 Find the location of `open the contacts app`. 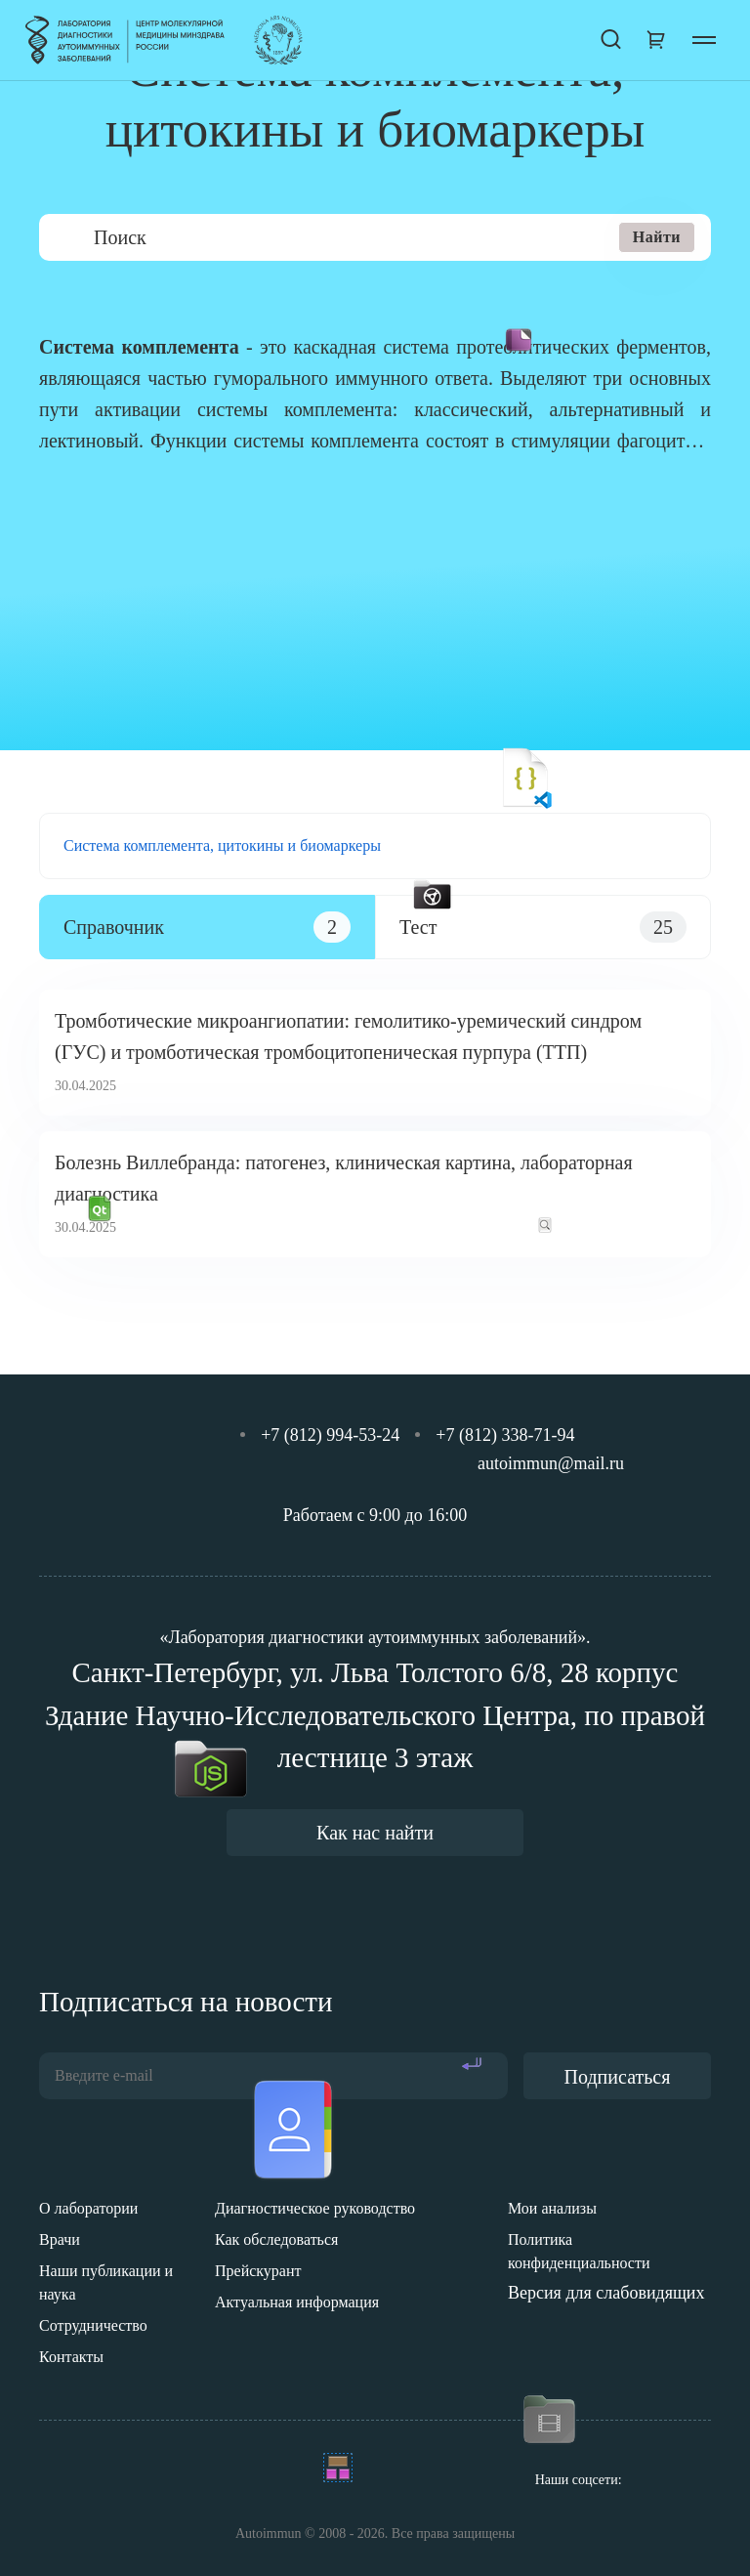

open the contacts app is located at coordinates (293, 2130).